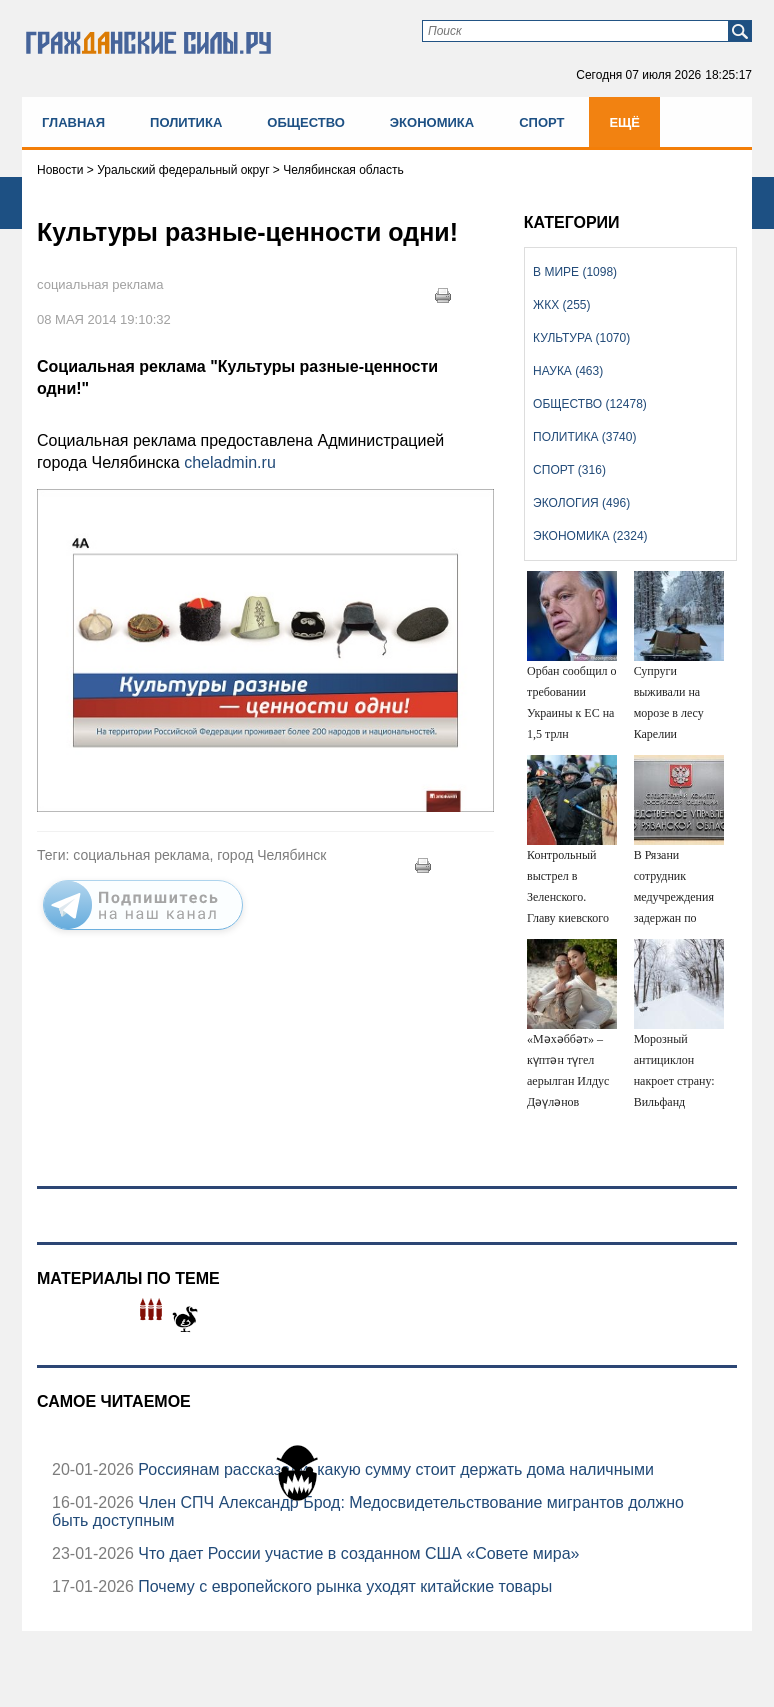 The width and height of the screenshot is (774, 1707). Describe the element at coordinates (298, 1473) in the screenshot. I see `select lizardman character or race` at that location.